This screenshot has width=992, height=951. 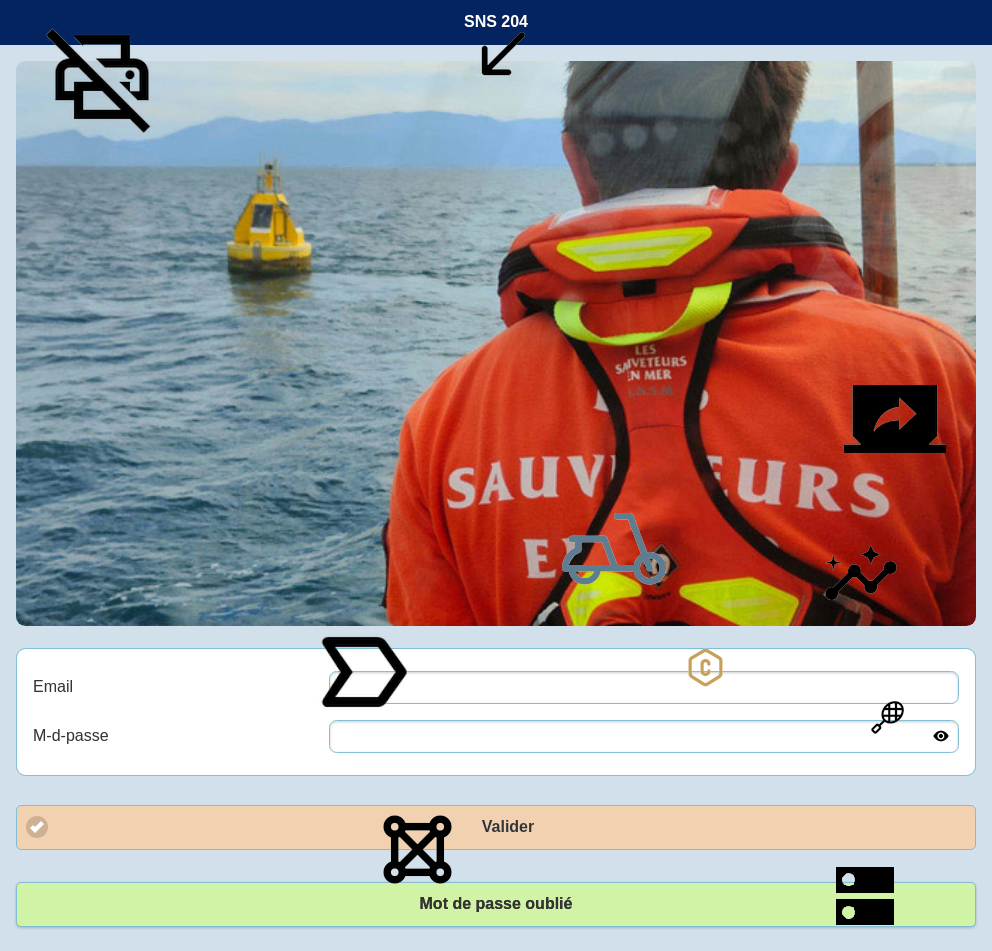 I want to click on printing is disabled or unavailable, so click(x=102, y=77).